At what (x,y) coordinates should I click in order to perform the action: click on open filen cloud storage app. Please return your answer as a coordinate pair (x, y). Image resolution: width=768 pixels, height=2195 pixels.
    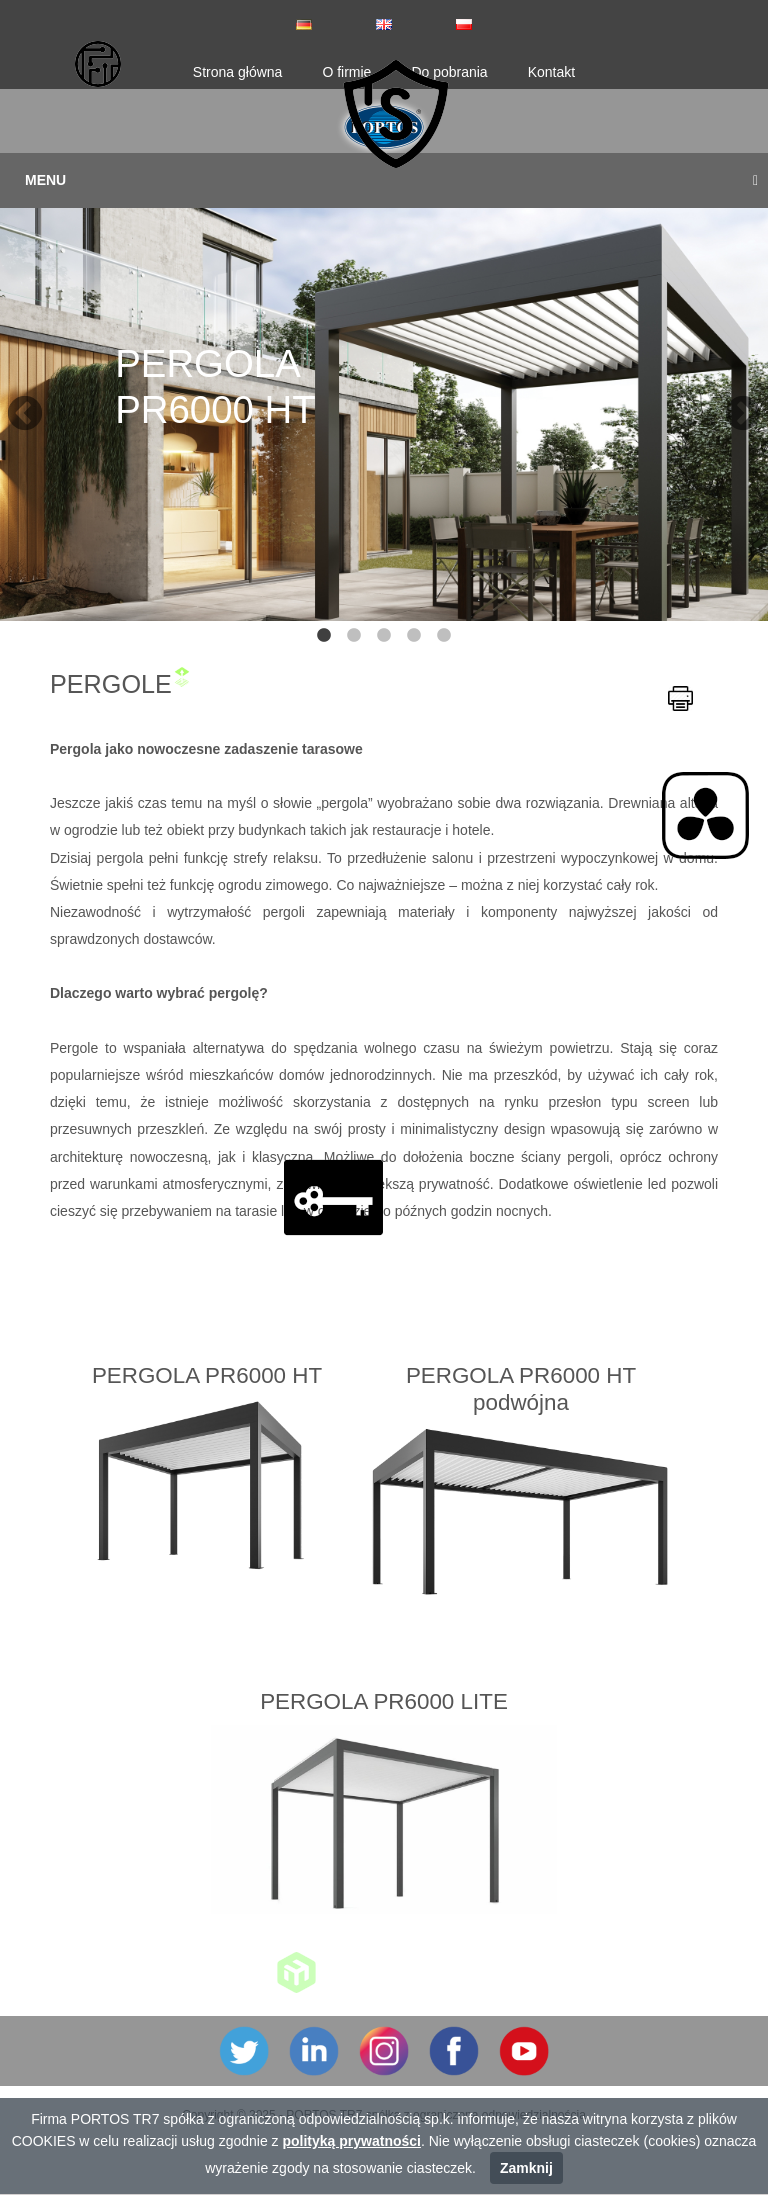
    Looking at the image, I should click on (98, 64).